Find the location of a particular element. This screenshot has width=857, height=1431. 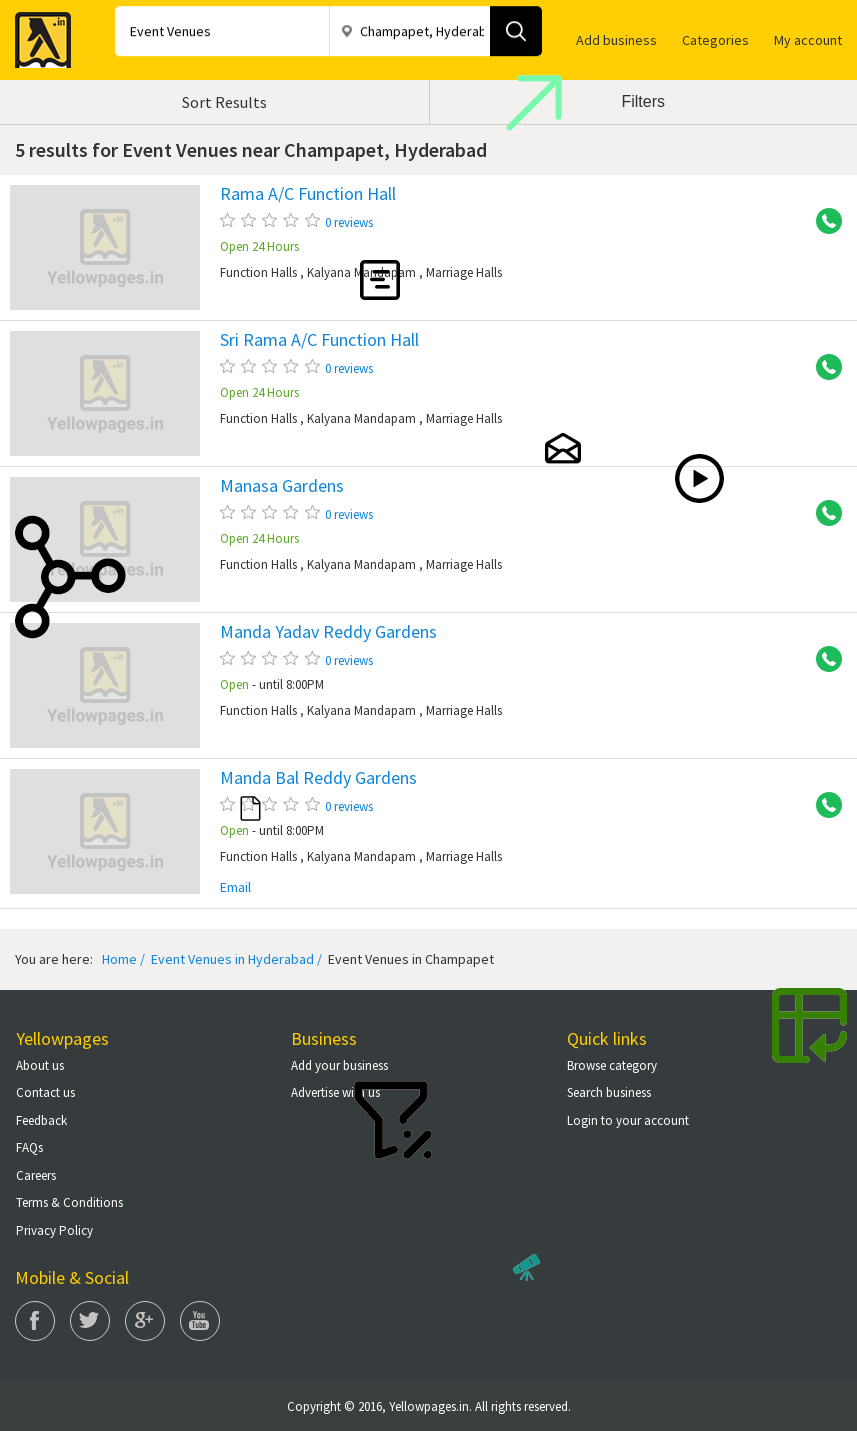

play media or video content is located at coordinates (699, 478).